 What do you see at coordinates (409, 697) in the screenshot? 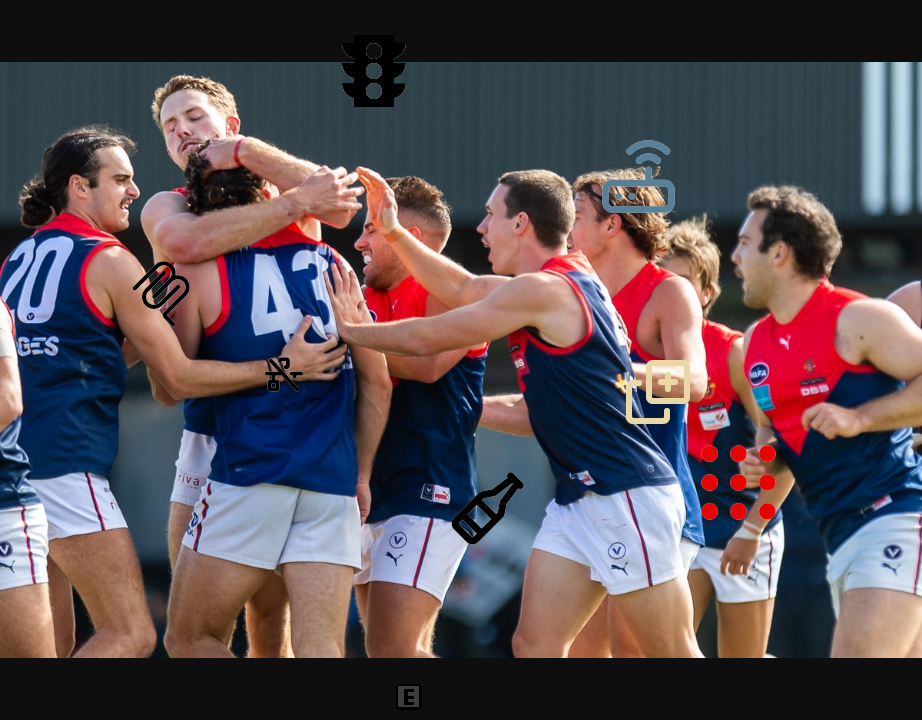
I see `indicates explicit content warning` at bounding box center [409, 697].